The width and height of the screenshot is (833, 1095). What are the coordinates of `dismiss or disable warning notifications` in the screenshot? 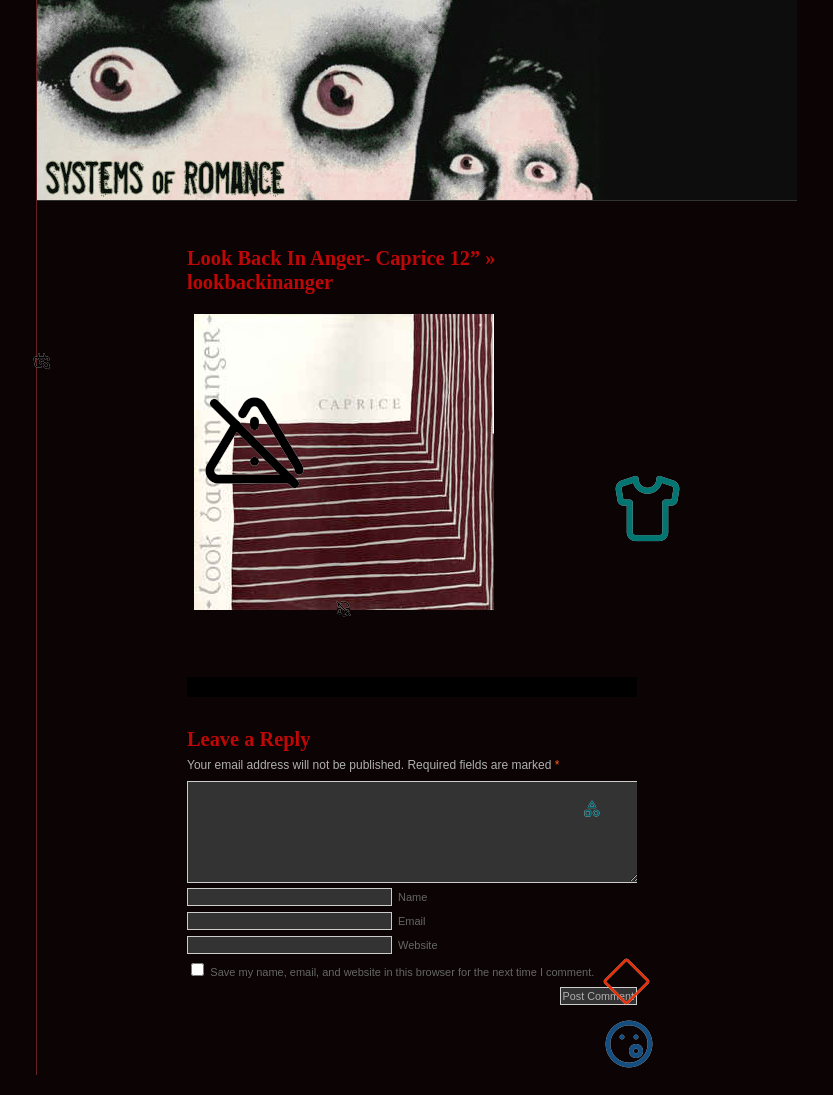 It's located at (254, 443).